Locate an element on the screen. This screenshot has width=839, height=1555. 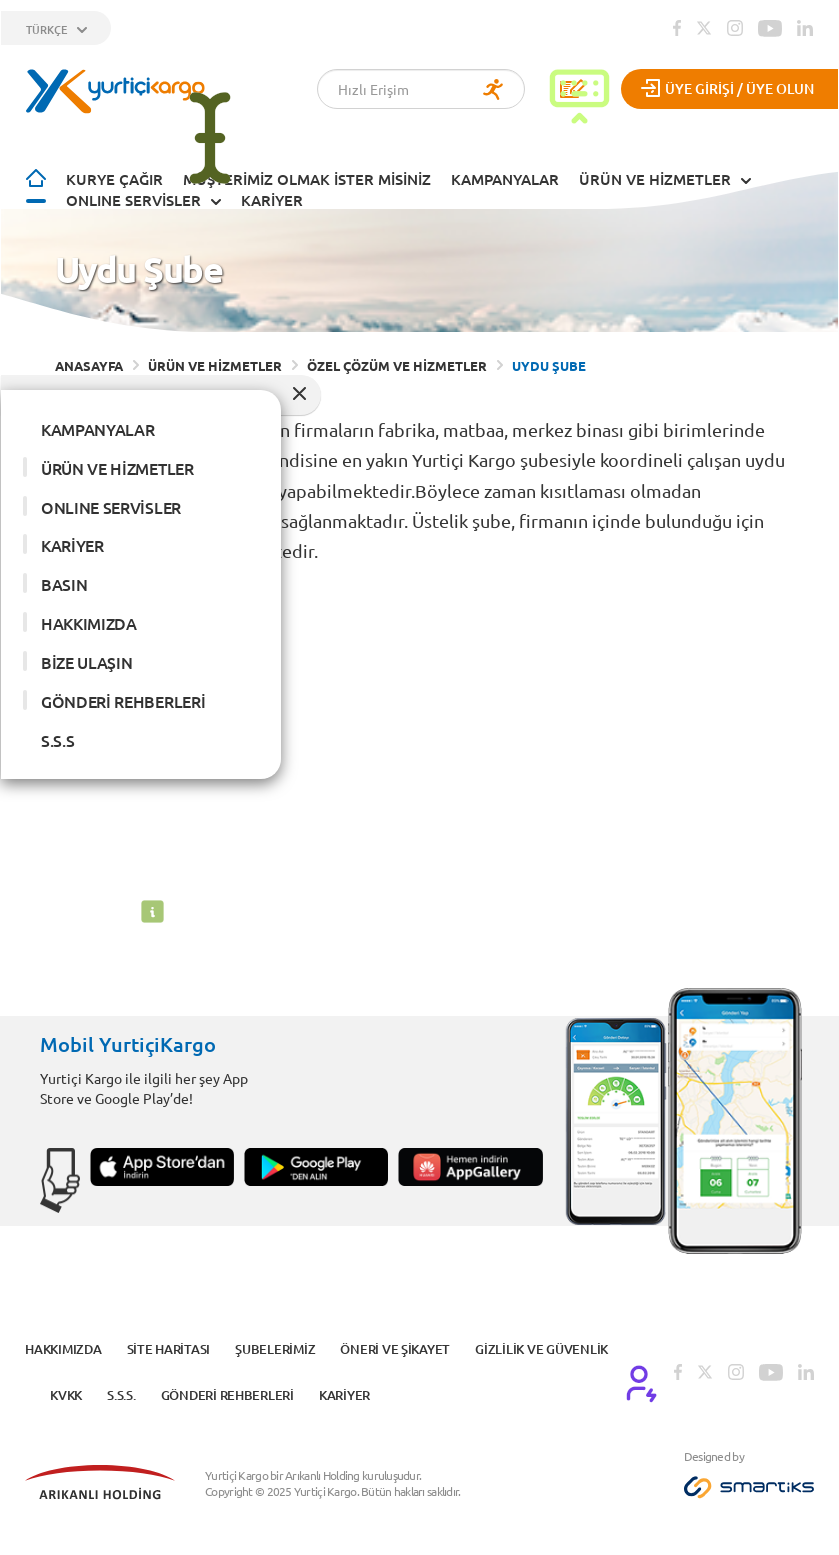
text input field is active is located at coordinates (210, 138).